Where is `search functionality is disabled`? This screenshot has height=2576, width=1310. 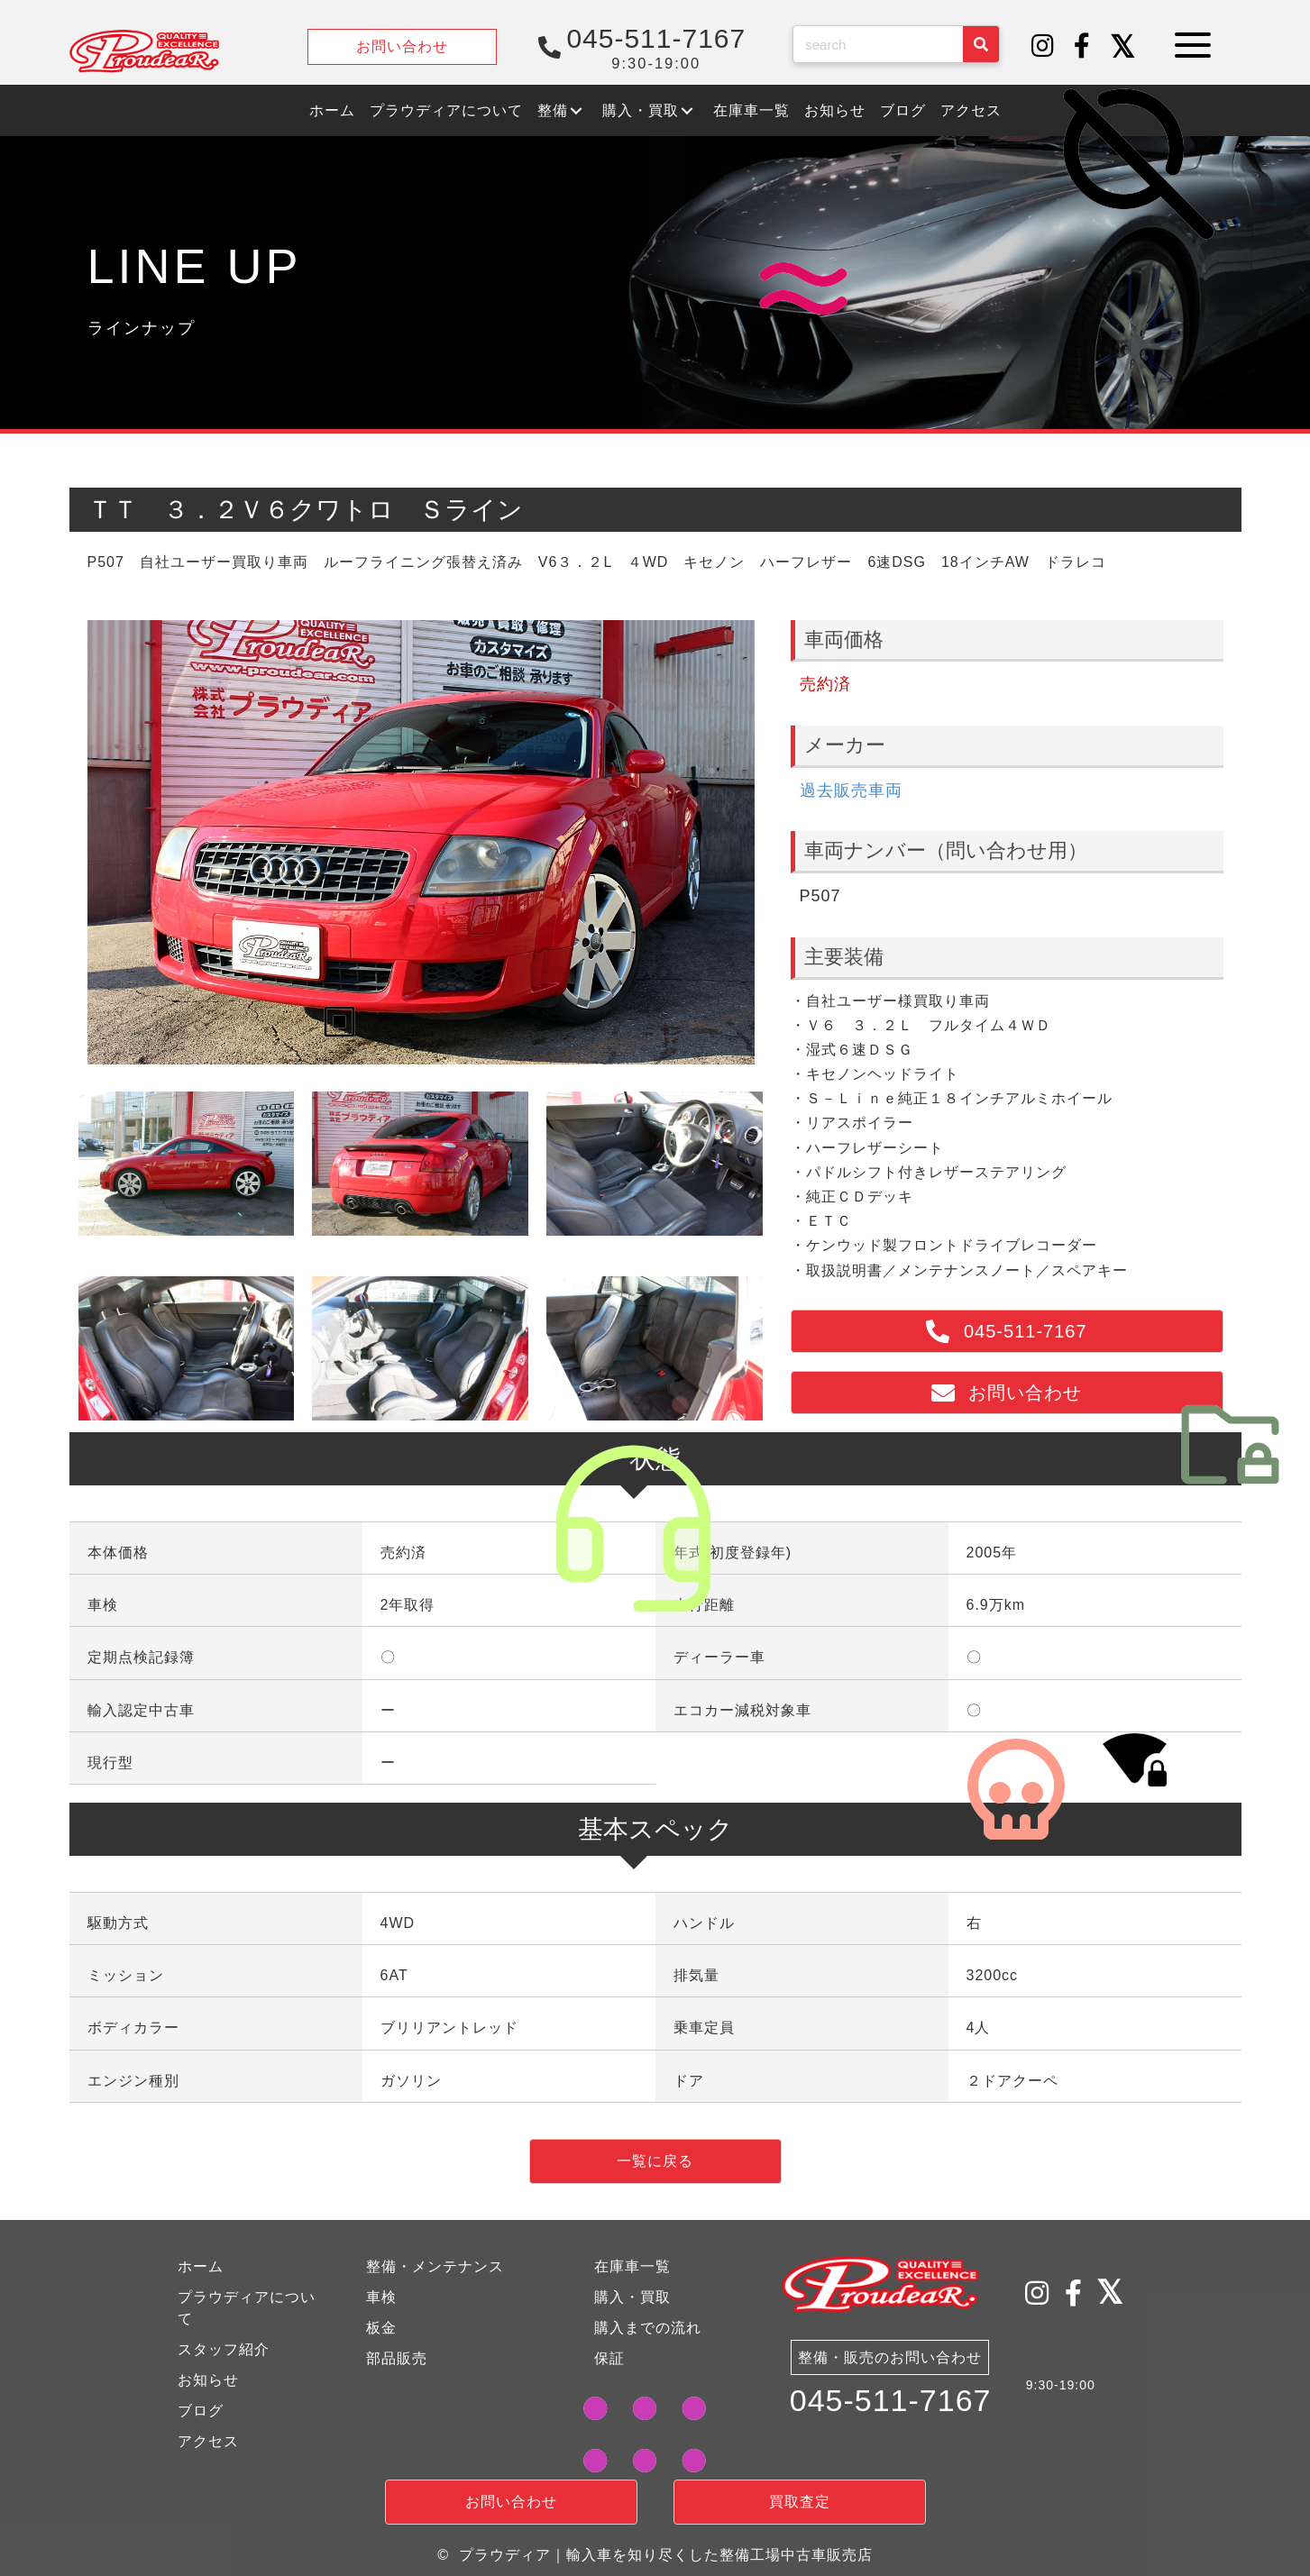
search functionality is disabled is located at coordinates (1139, 164).